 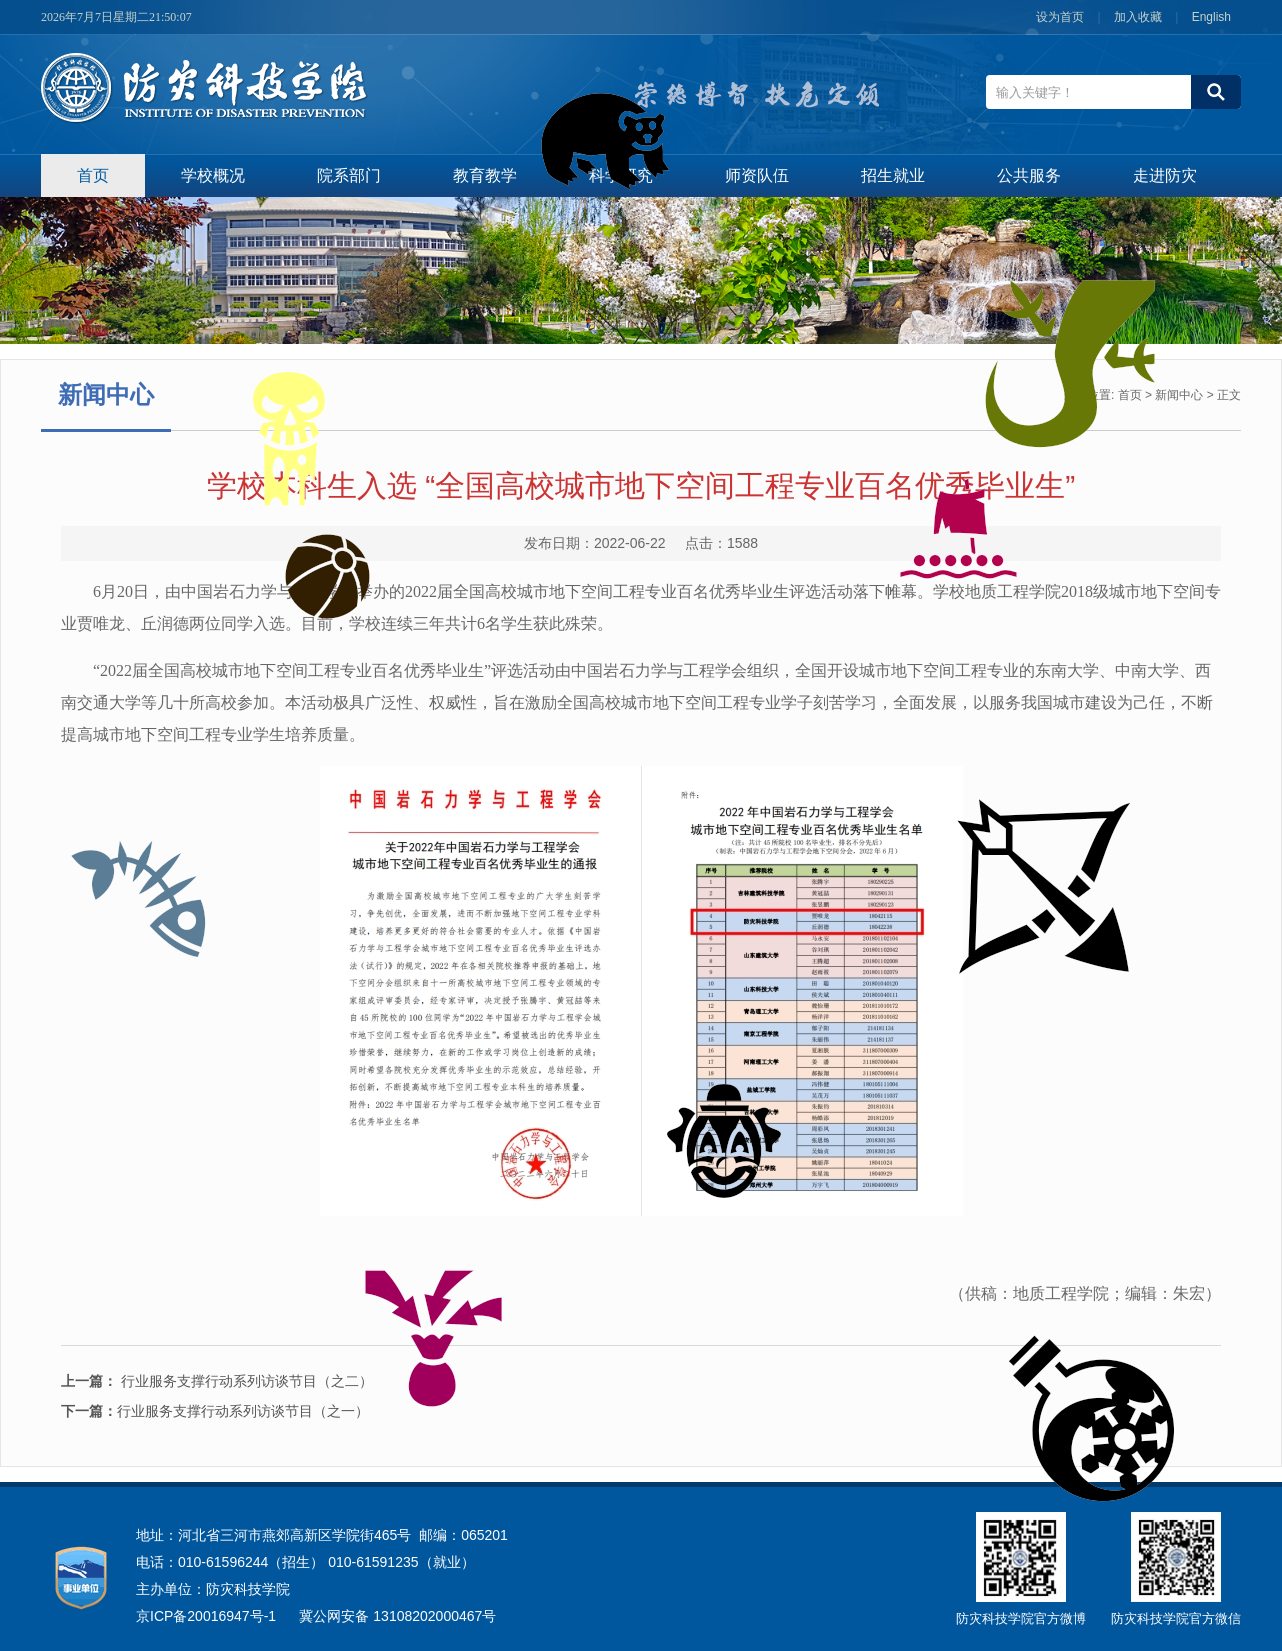 What do you see at coordinates (1091, 1417) in the screenshot?
I see `use a frost potion or ice spell item` at bounding box center [1091, 1417].